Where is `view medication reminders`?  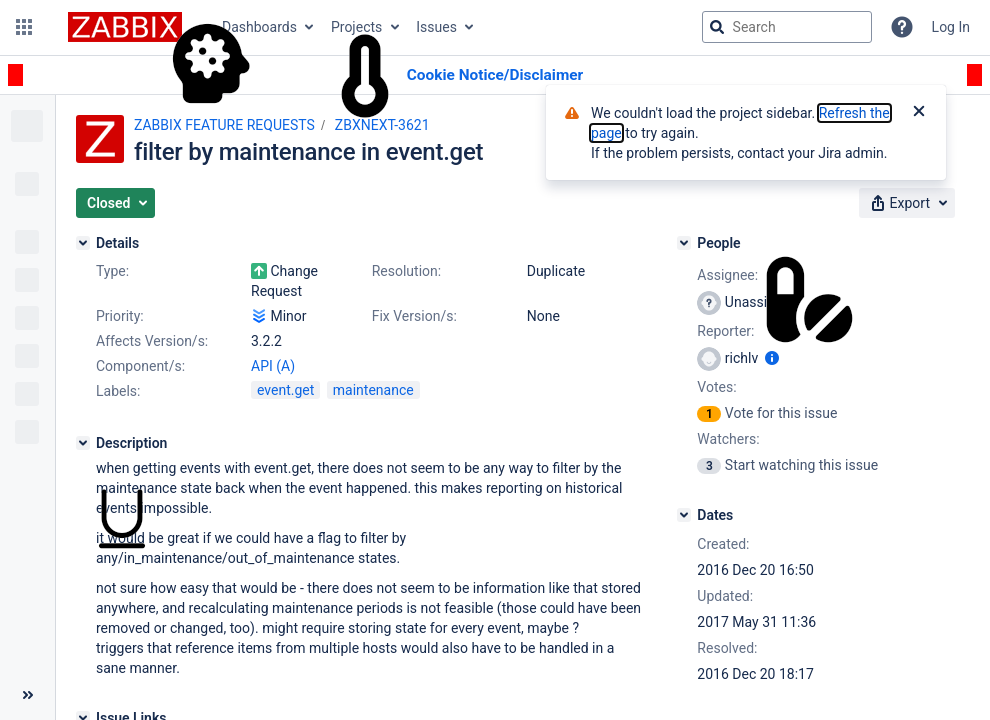 view medication reminders is located at coordinates (809, 299).